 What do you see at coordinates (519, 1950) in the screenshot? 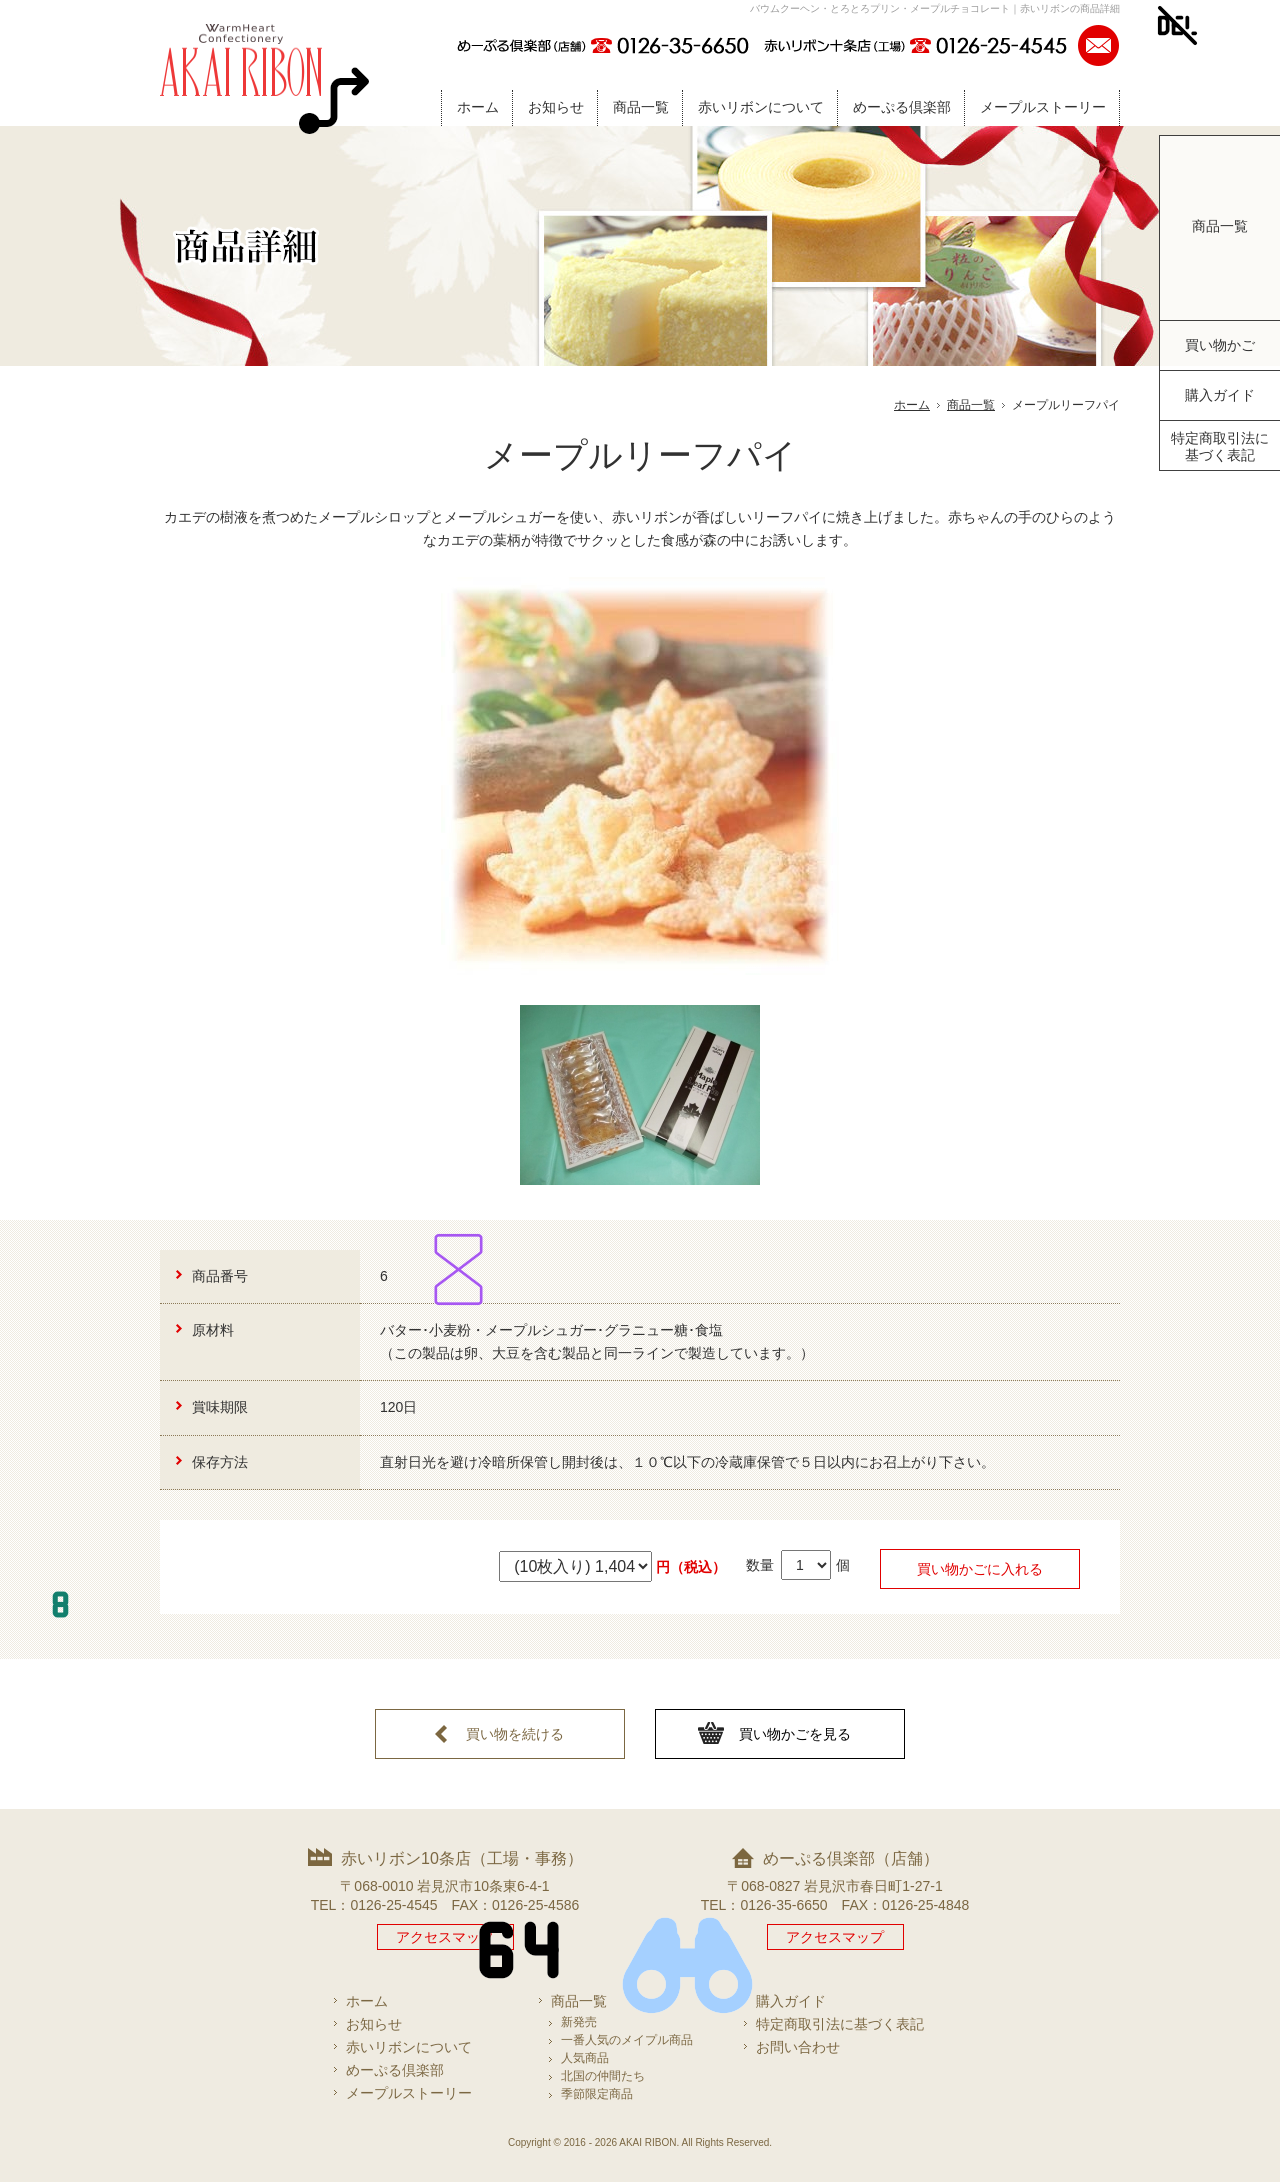
I see `indicates a 64-bit system or application` at bounding box center [519, 1950].